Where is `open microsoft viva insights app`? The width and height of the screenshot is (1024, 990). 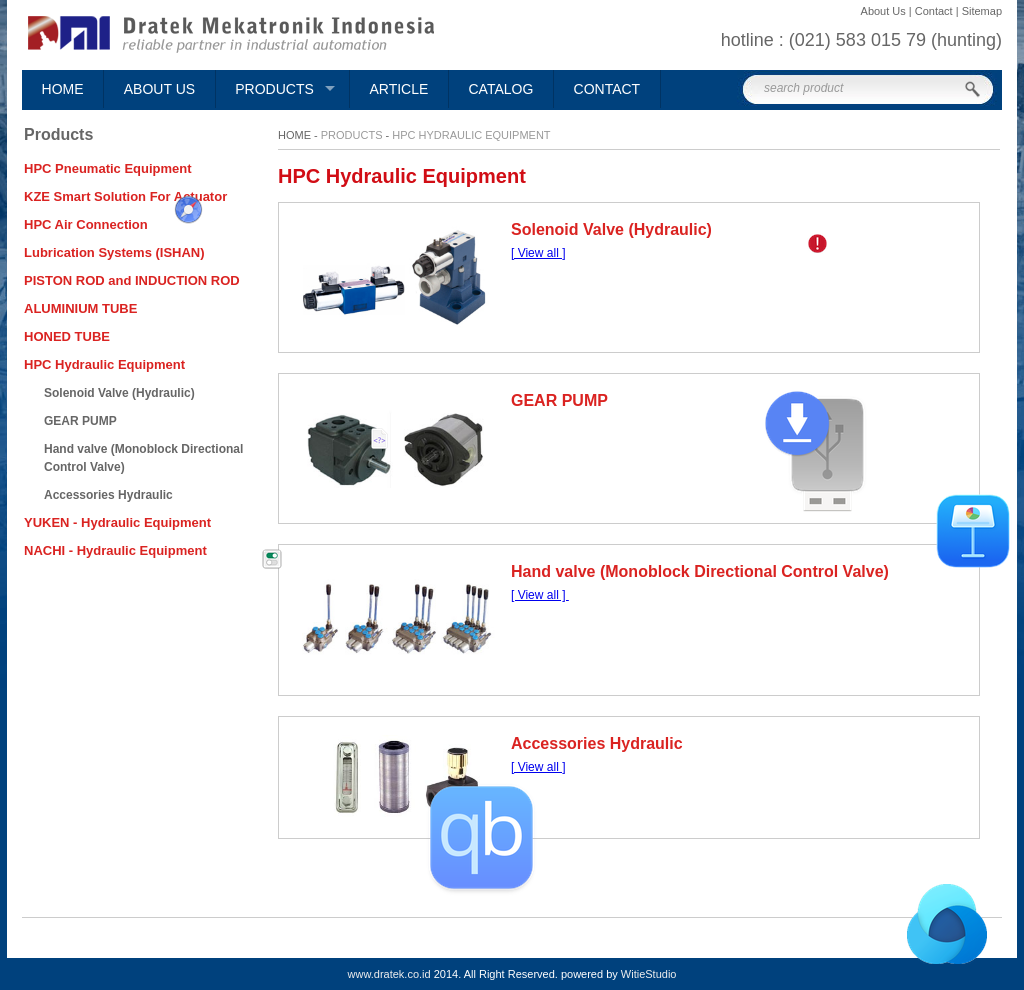
open microsoft viva insights app is located at coordinates (947, 924).